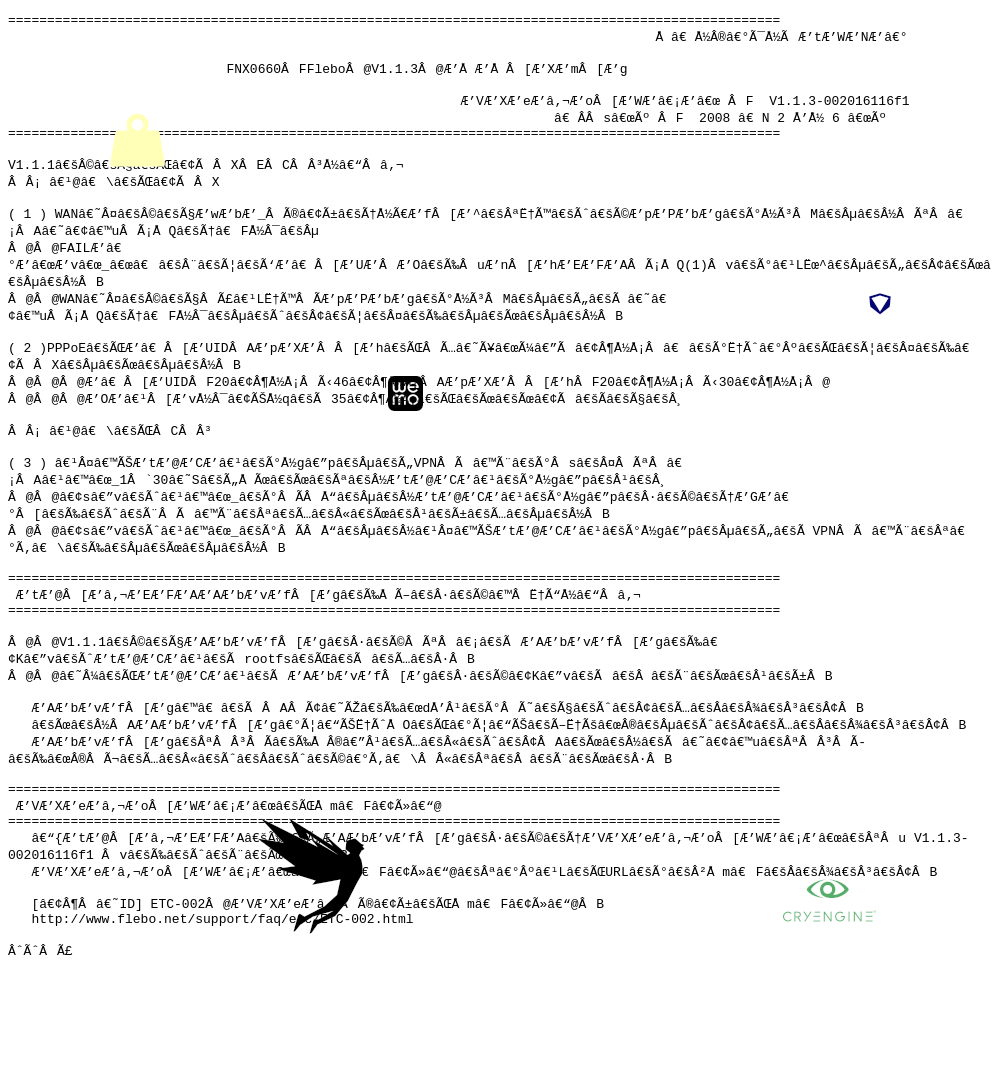 The image size is (1005, 1070). Describe the element at coordinates (405, 393) in the screenshot. I see `open the Wemo smart home app` at that location.